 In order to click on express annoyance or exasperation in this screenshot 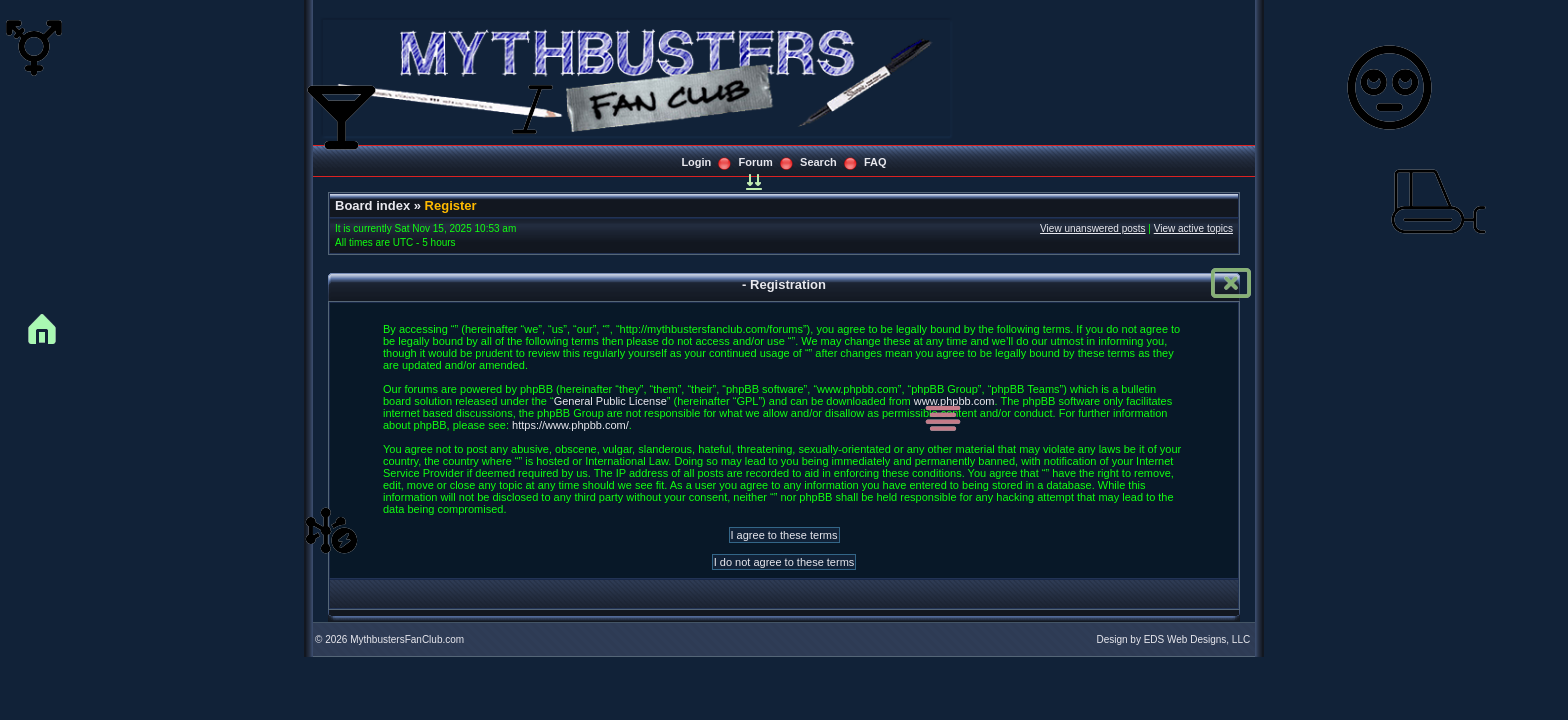, I will do `click(1389, 87)`.